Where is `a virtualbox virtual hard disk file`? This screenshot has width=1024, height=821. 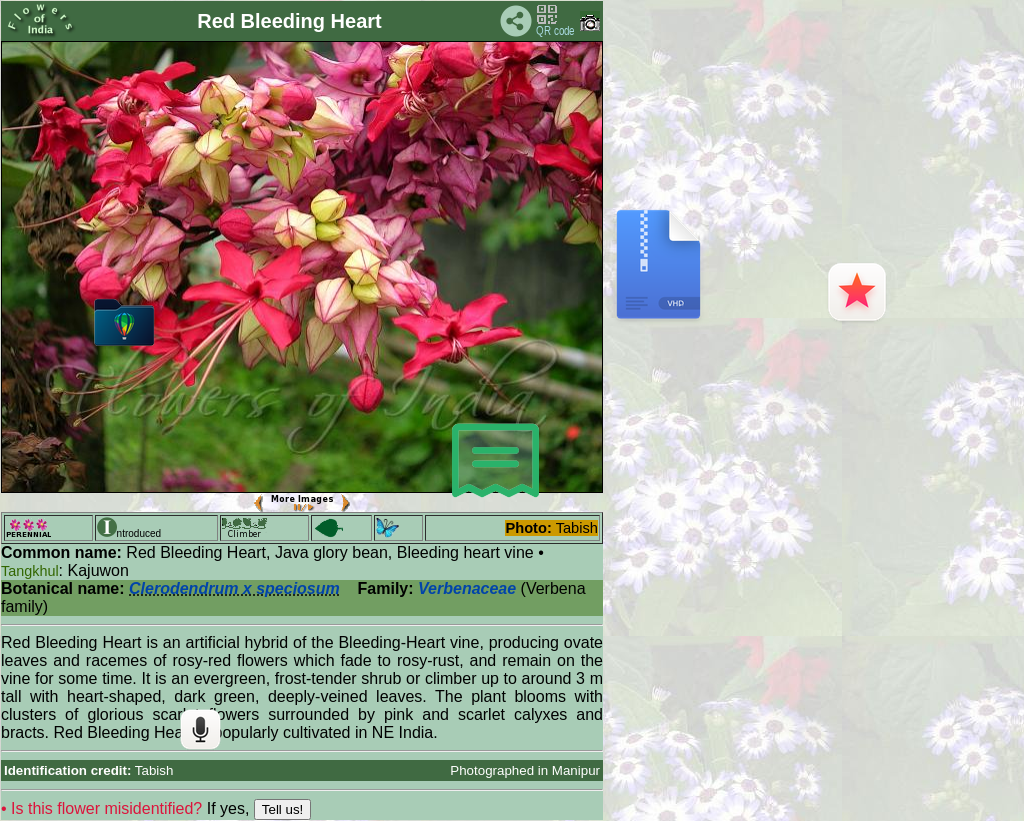 a virtualbox virtual hard disk file is located at coordinates (658, 266).